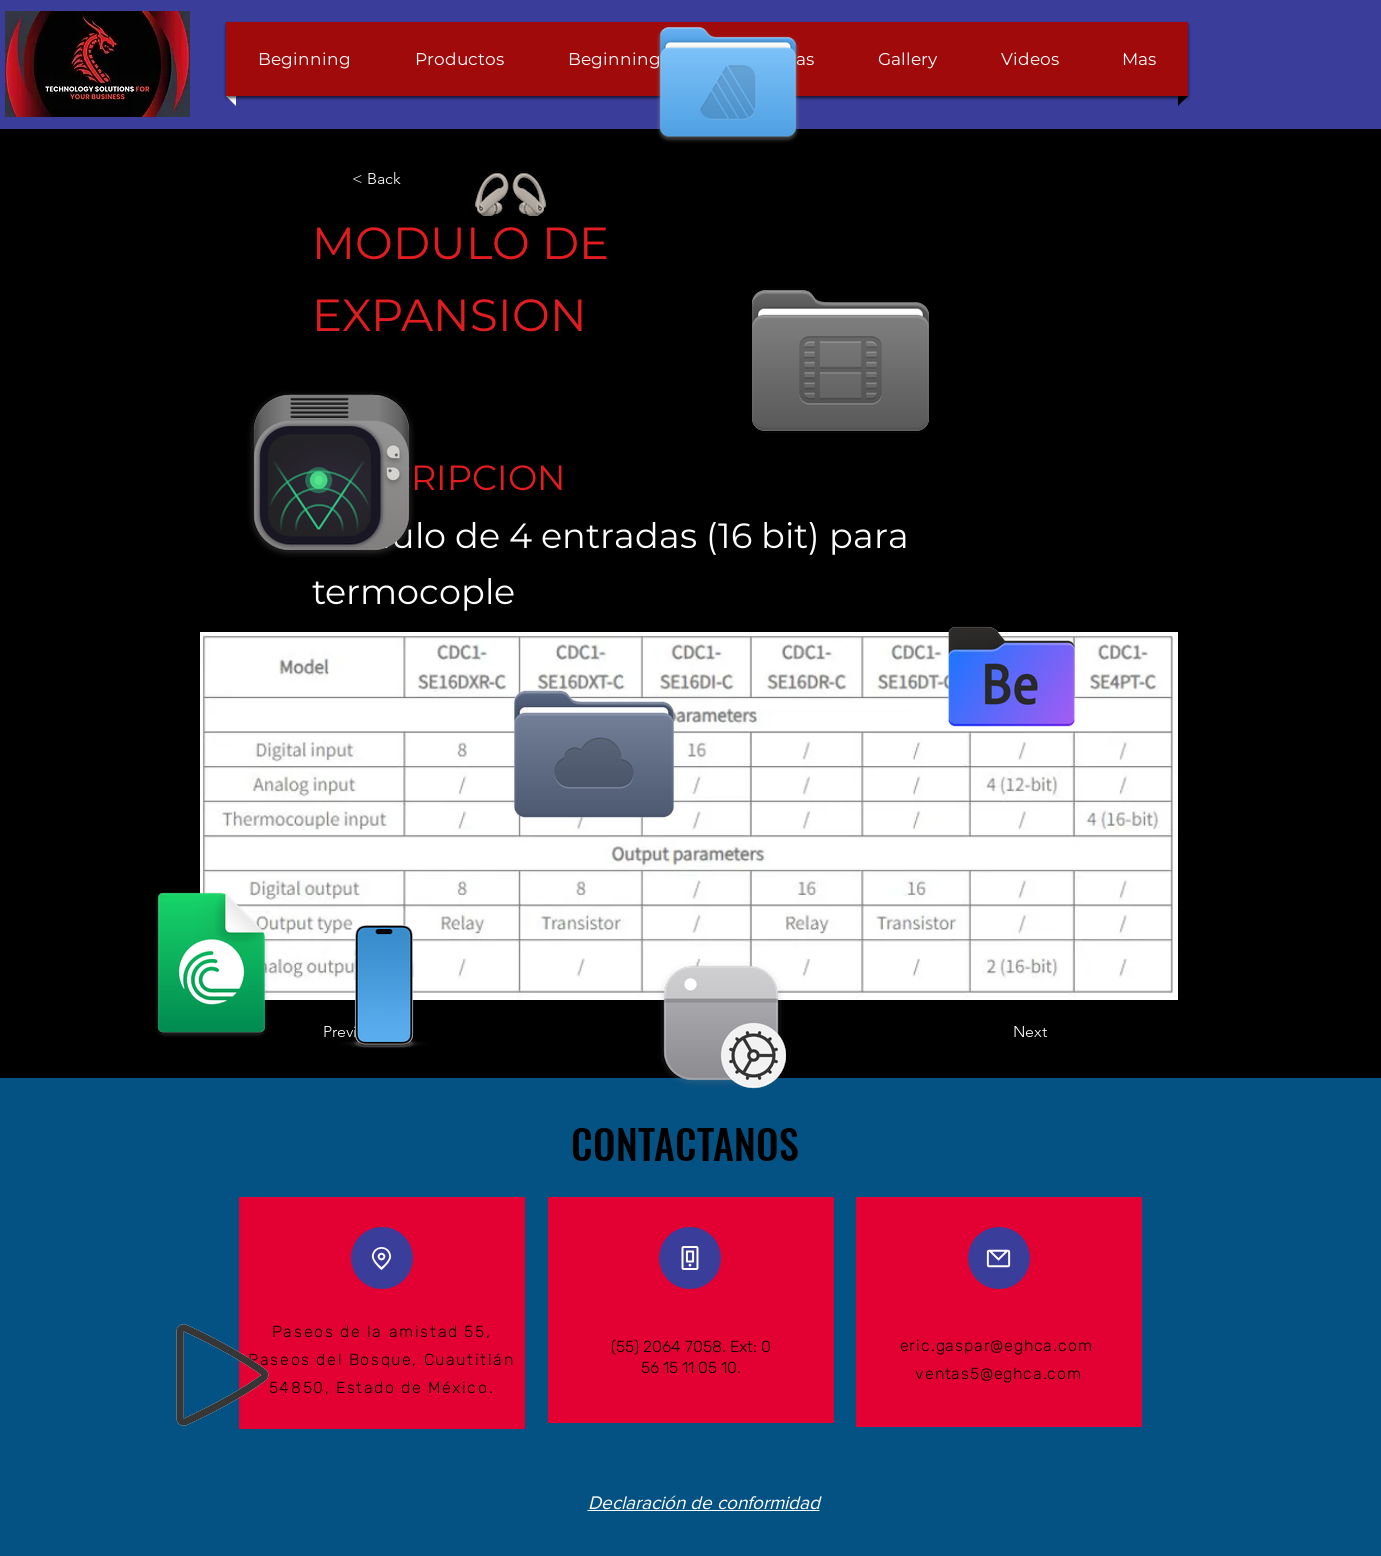  Describe the element at coordinates (220, 1375) in the screenshot. I see `play media content` at that location.